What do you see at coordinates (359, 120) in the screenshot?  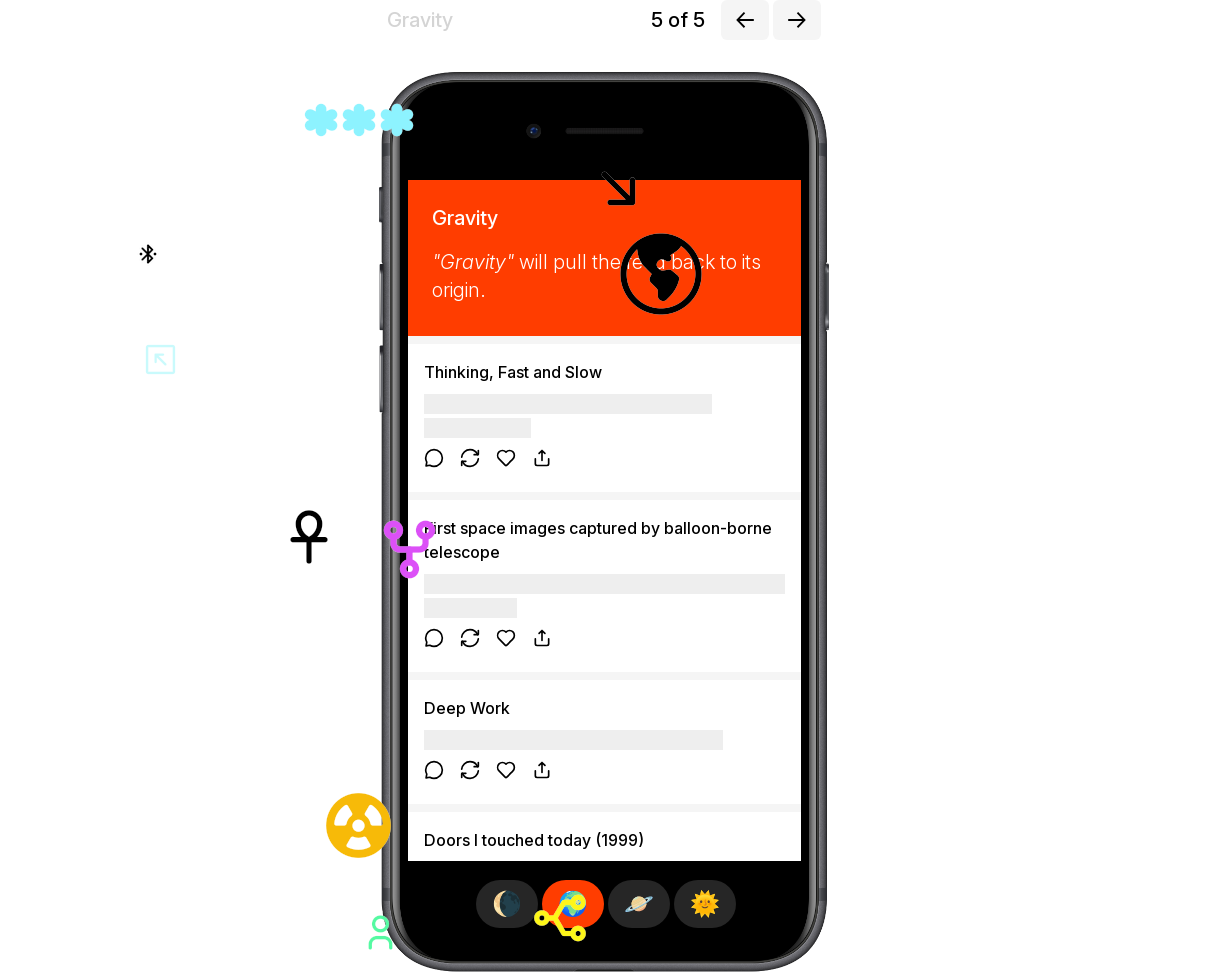 I see `enter or manage your password` at bounding box center [359, 120].